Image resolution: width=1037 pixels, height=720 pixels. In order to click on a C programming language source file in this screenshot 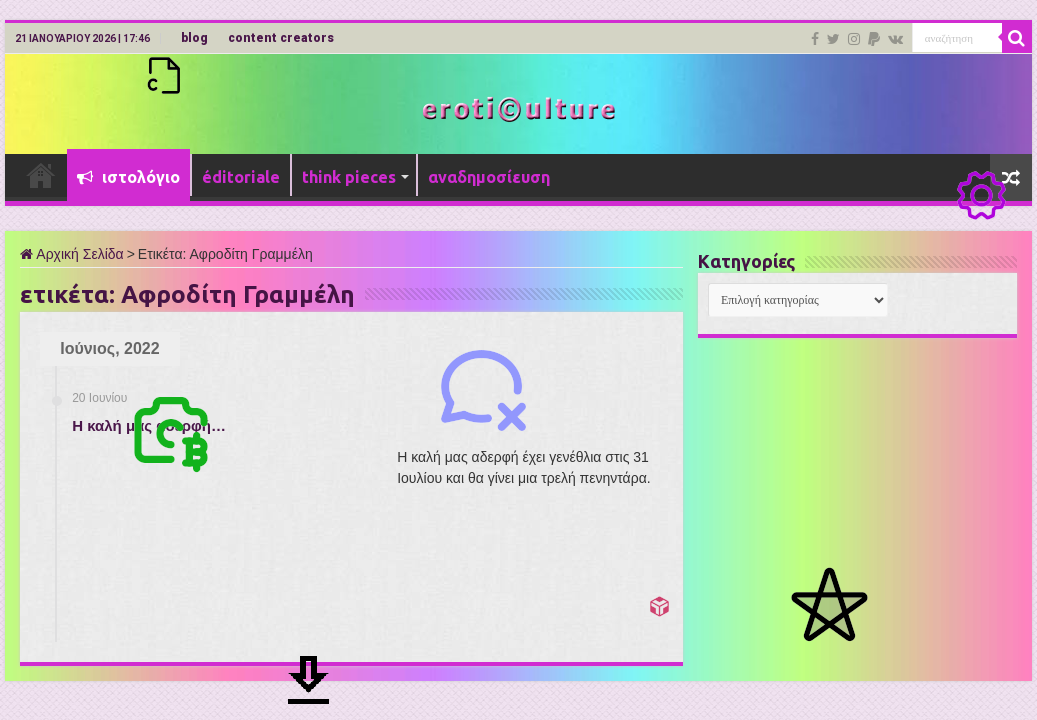, I will do `click(164, 75)`.